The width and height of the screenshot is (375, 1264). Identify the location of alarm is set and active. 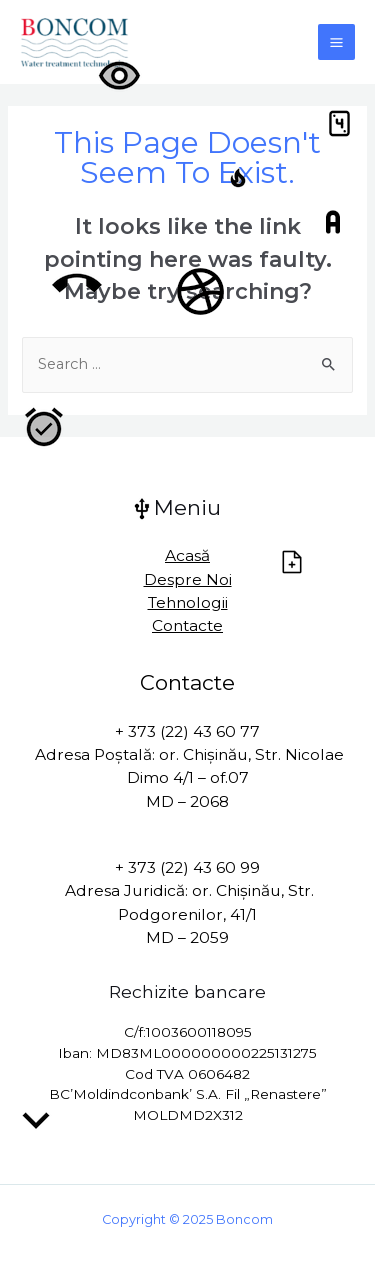
(44, 427).